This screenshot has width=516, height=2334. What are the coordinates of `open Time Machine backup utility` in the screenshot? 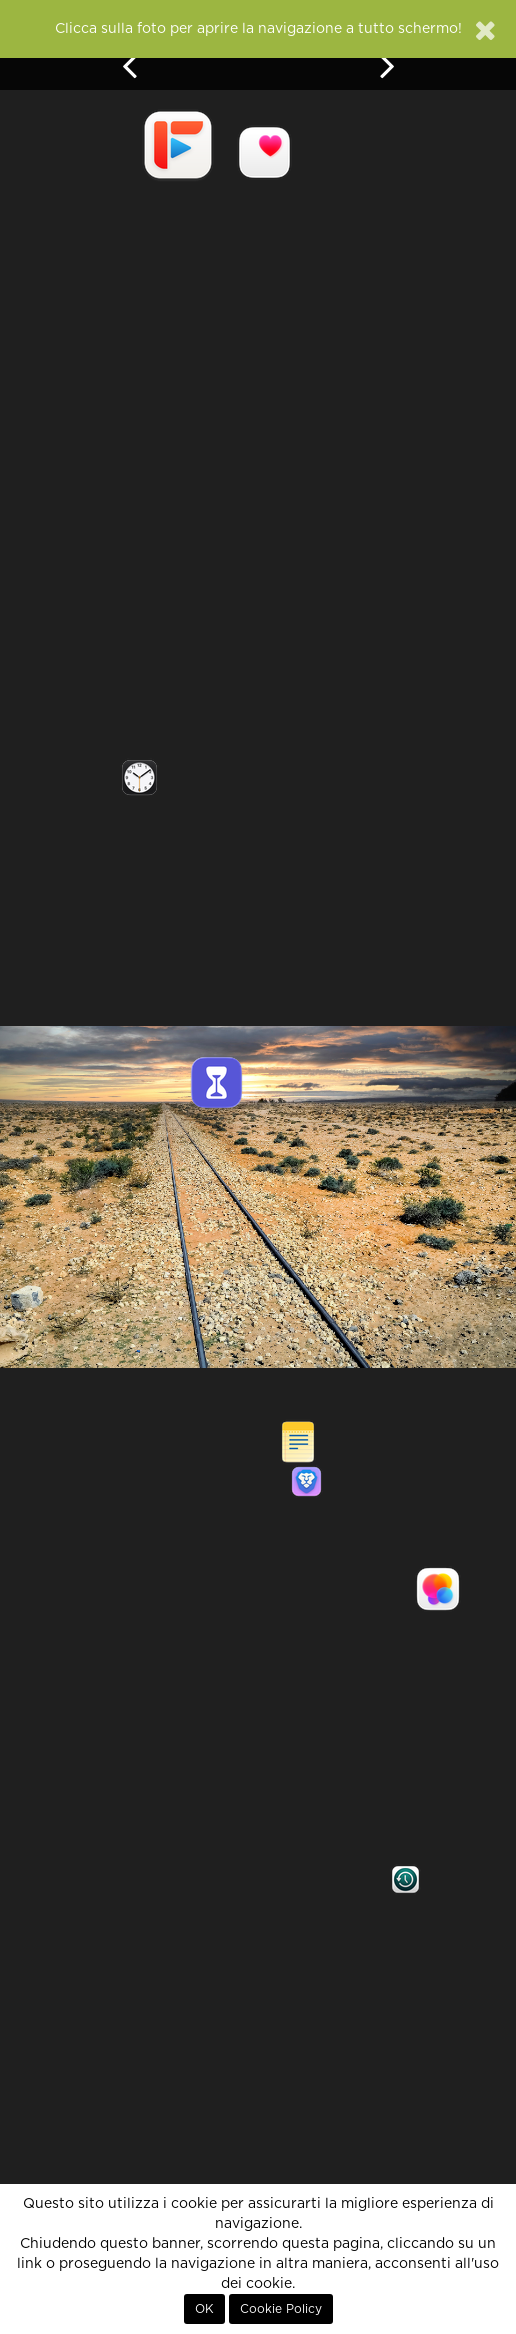 It's located at (405, 1879).